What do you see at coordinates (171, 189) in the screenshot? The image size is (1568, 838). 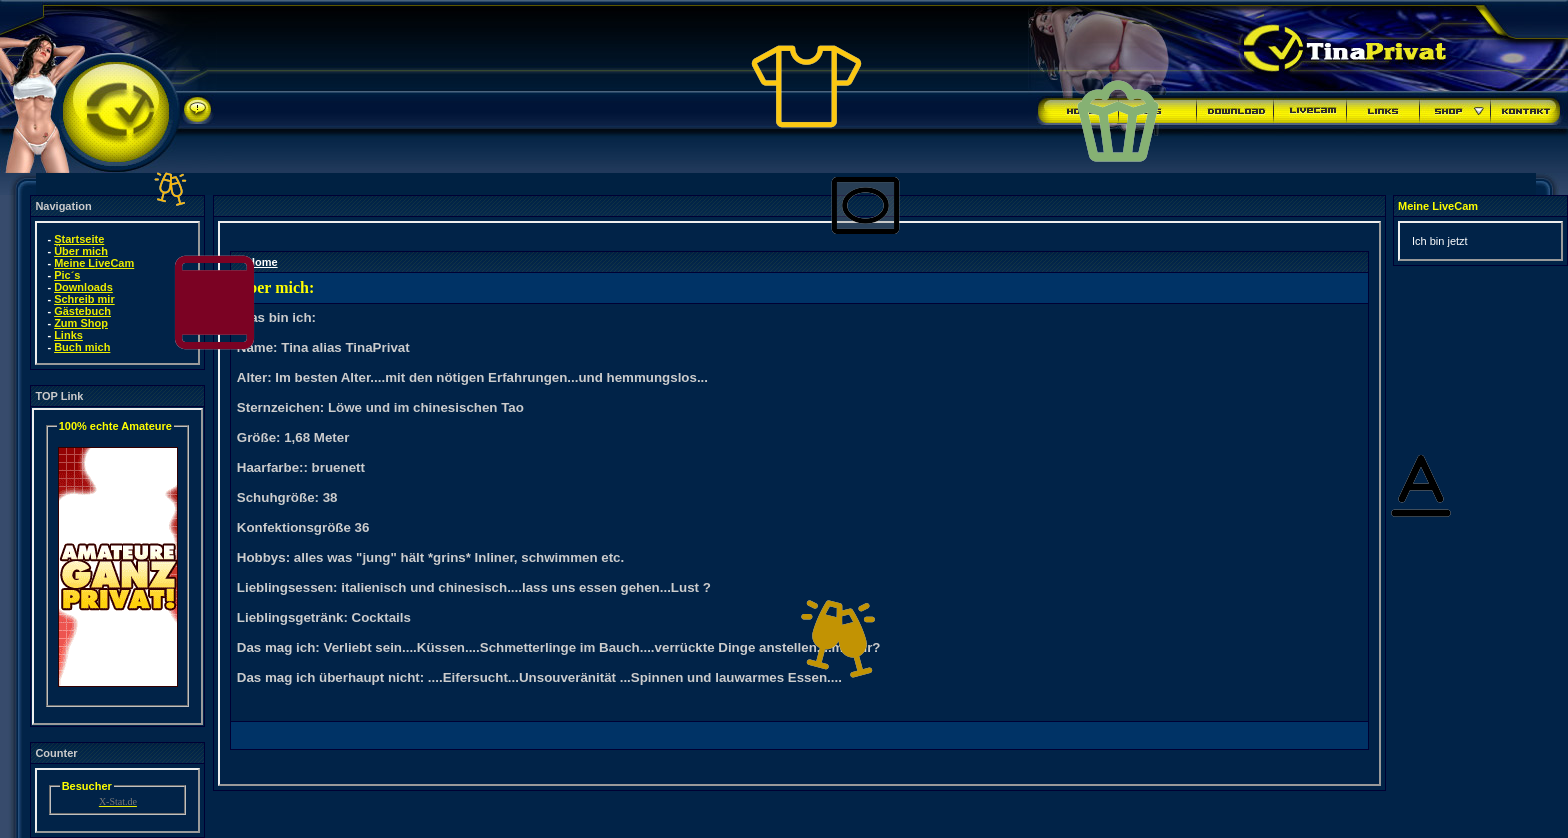 I see `celebrate a milestone or achievement` at bounding box center [171, 189].